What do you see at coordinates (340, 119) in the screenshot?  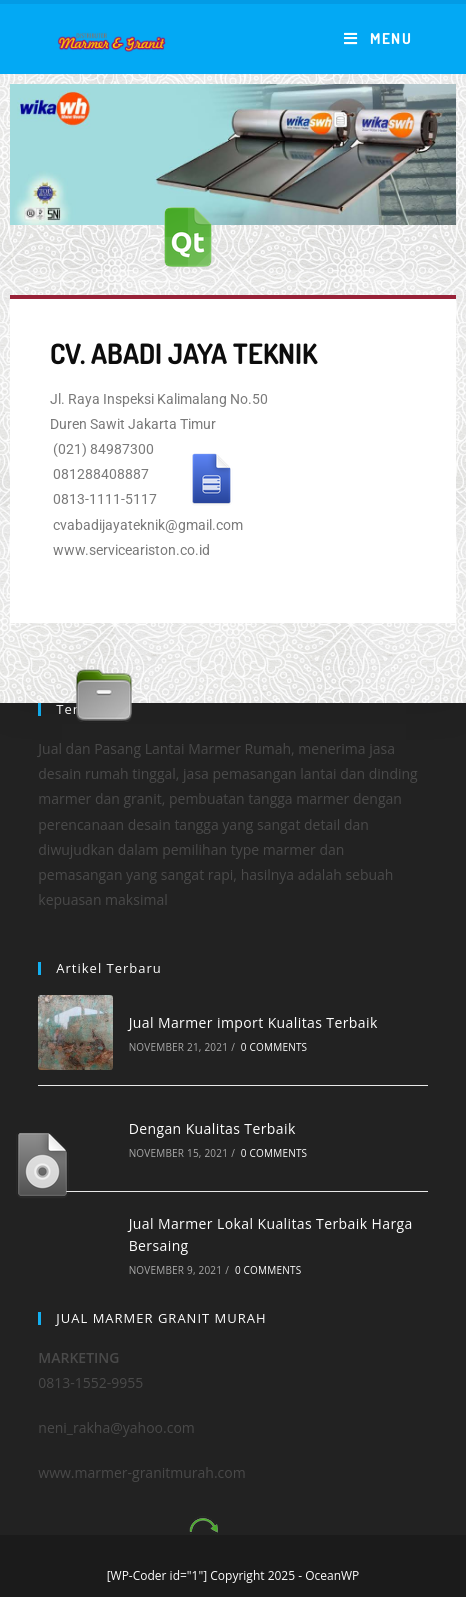 I see `indicates a SQL database file` at bounding box center [340, 119].